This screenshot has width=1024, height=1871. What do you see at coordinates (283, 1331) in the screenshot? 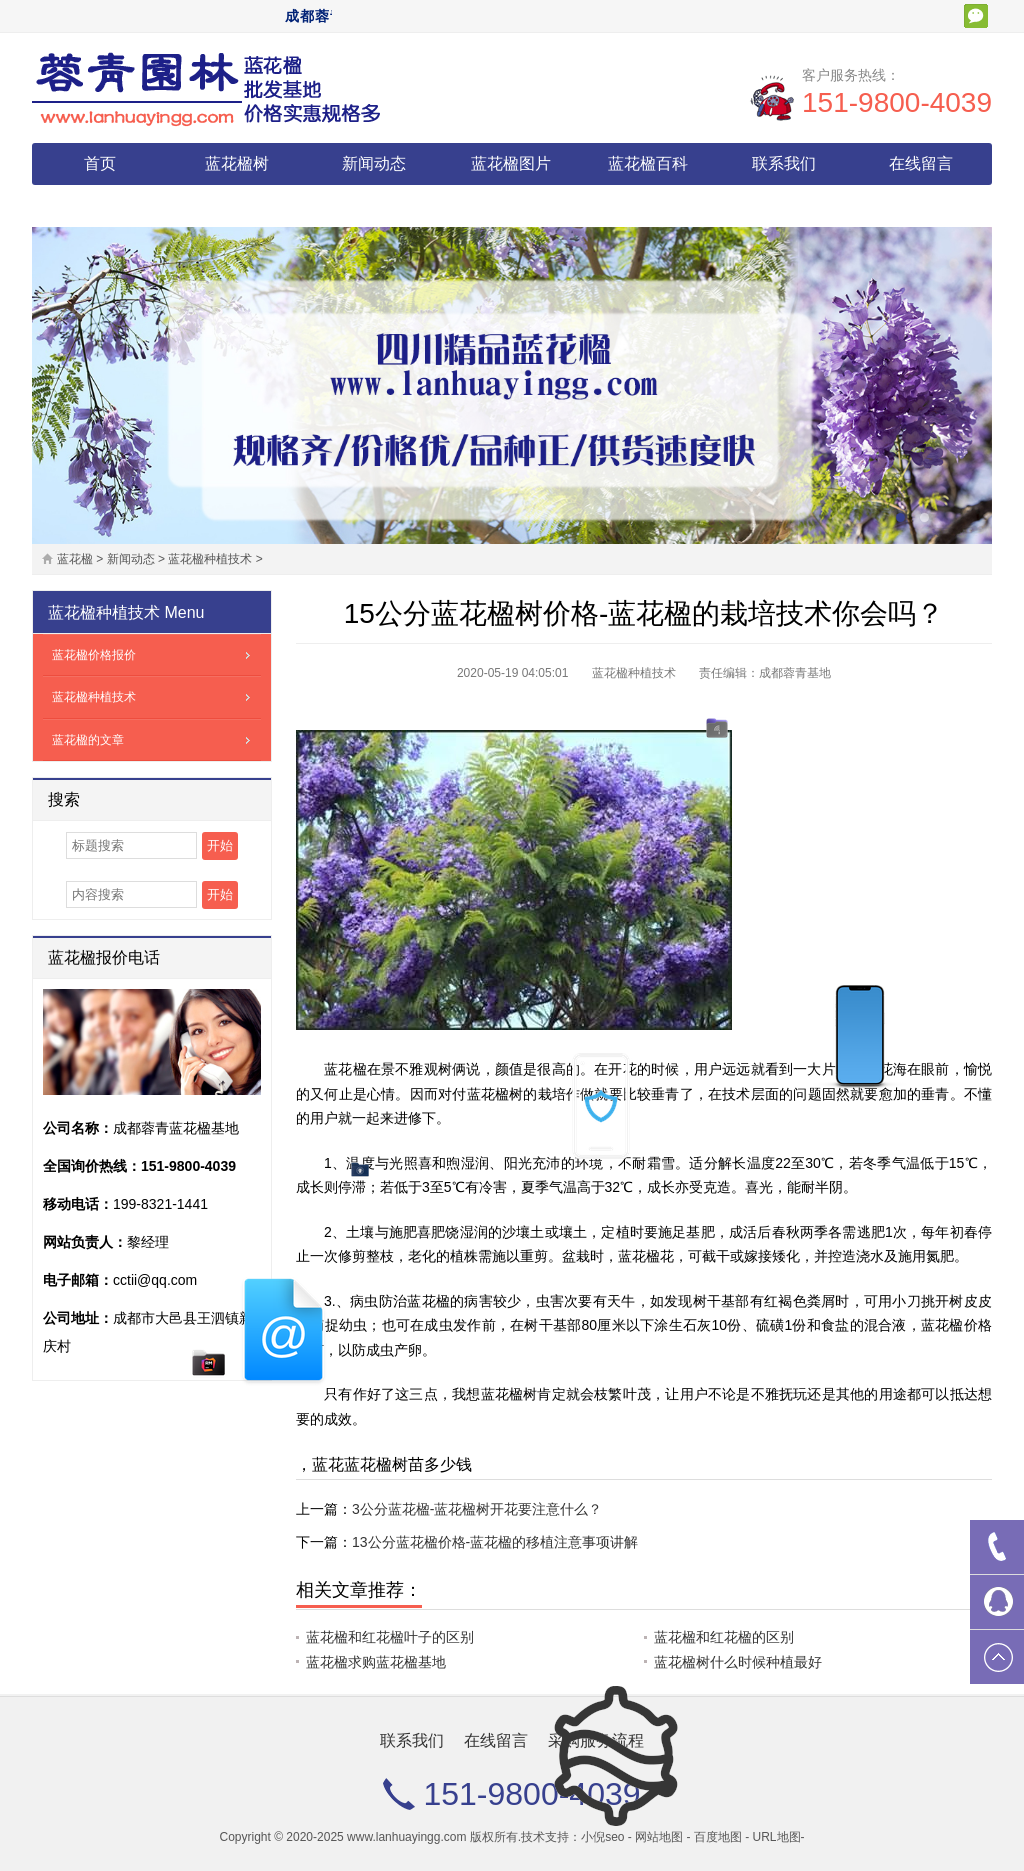
I see `address book or contacts file` at bounding box center [283, 1331].